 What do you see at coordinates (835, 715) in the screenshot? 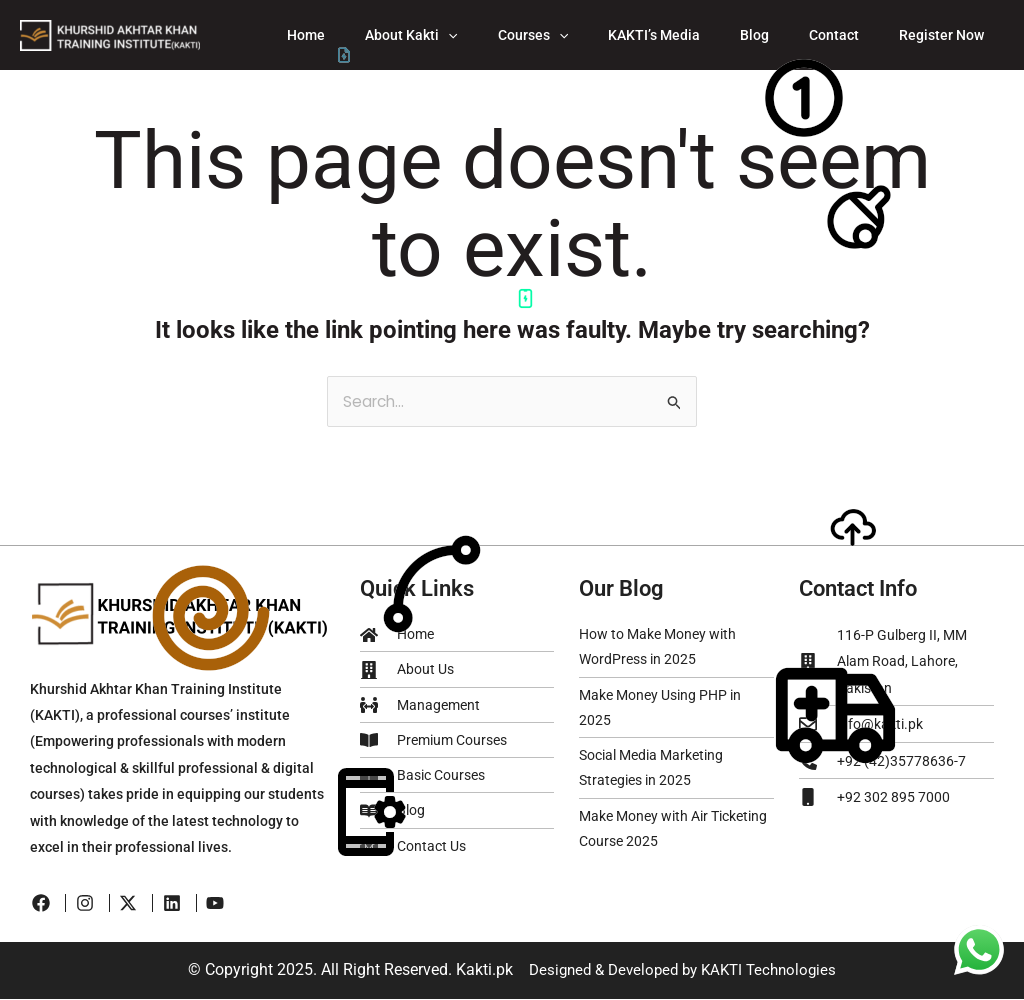
I see `request emergency medical services` at bounding box center [835, 715].